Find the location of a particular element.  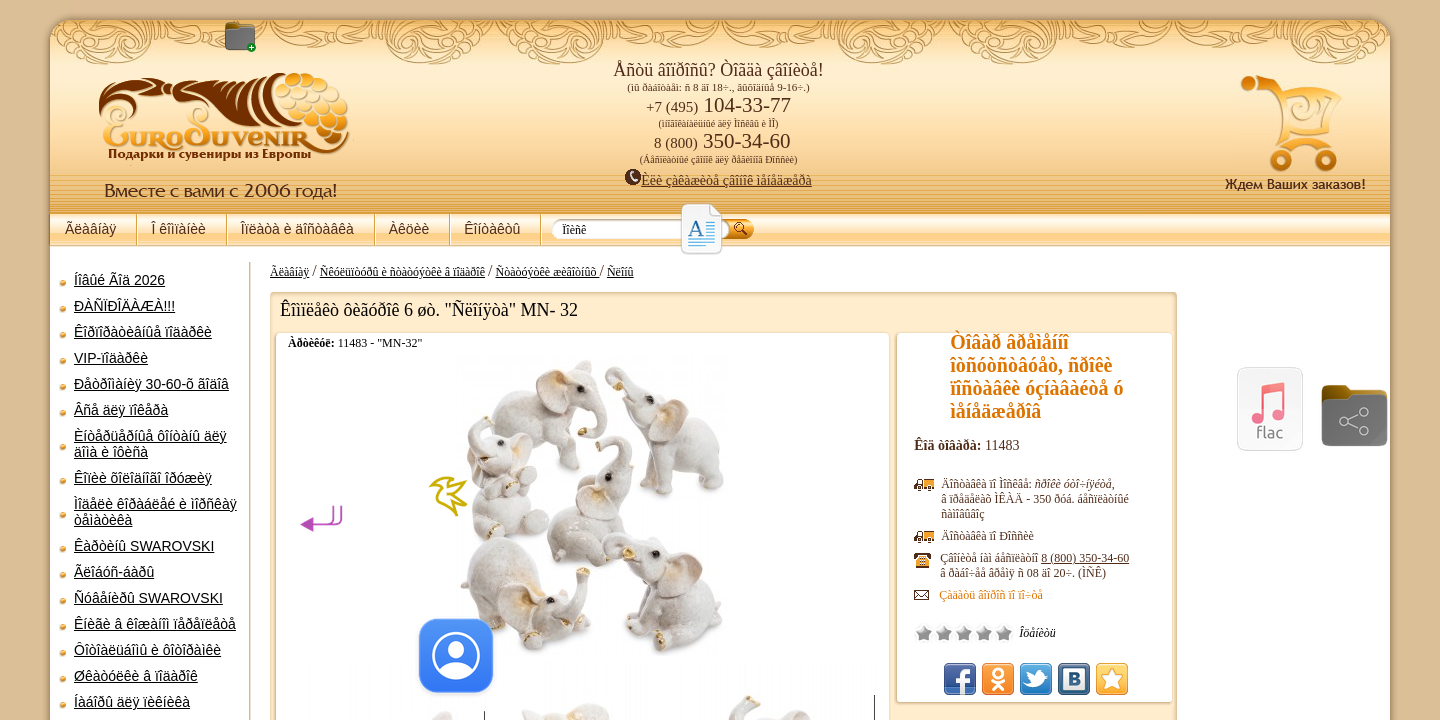

manage contact list settings is located at coordinates (456, 657).